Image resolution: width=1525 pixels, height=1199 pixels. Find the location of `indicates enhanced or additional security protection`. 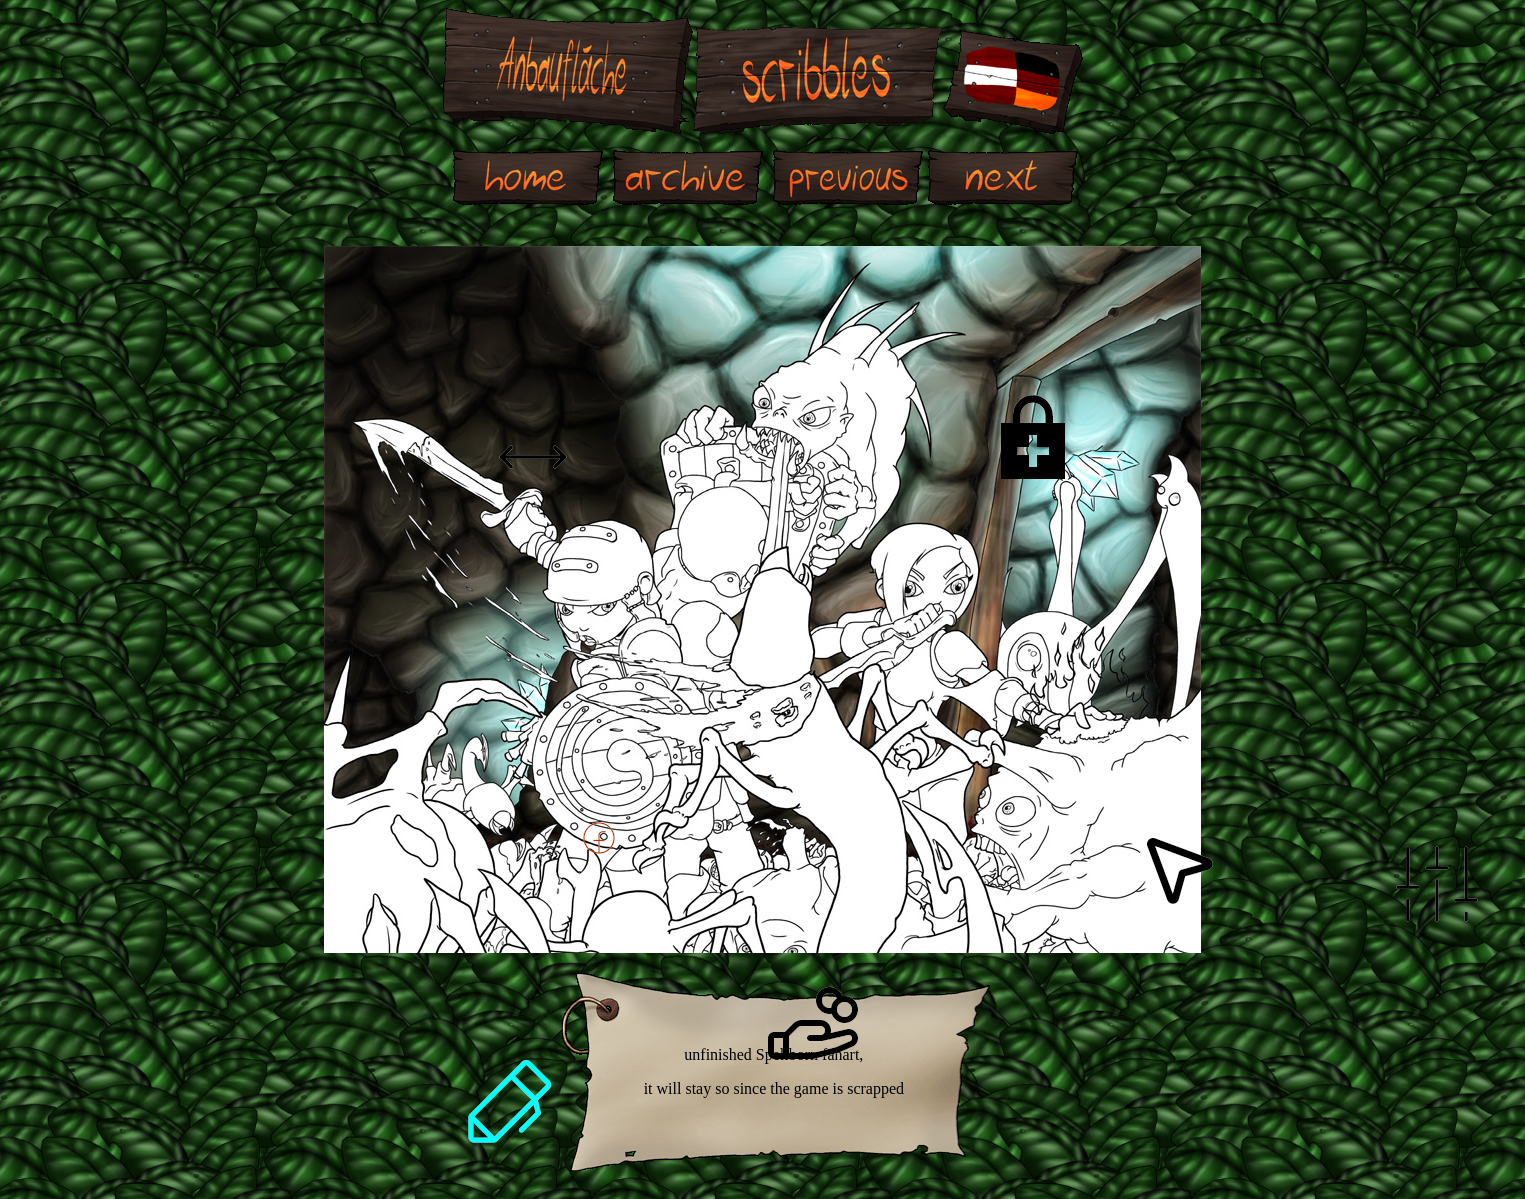

indicates enhanced or additional security protection is located at coordinates (1033, 439).